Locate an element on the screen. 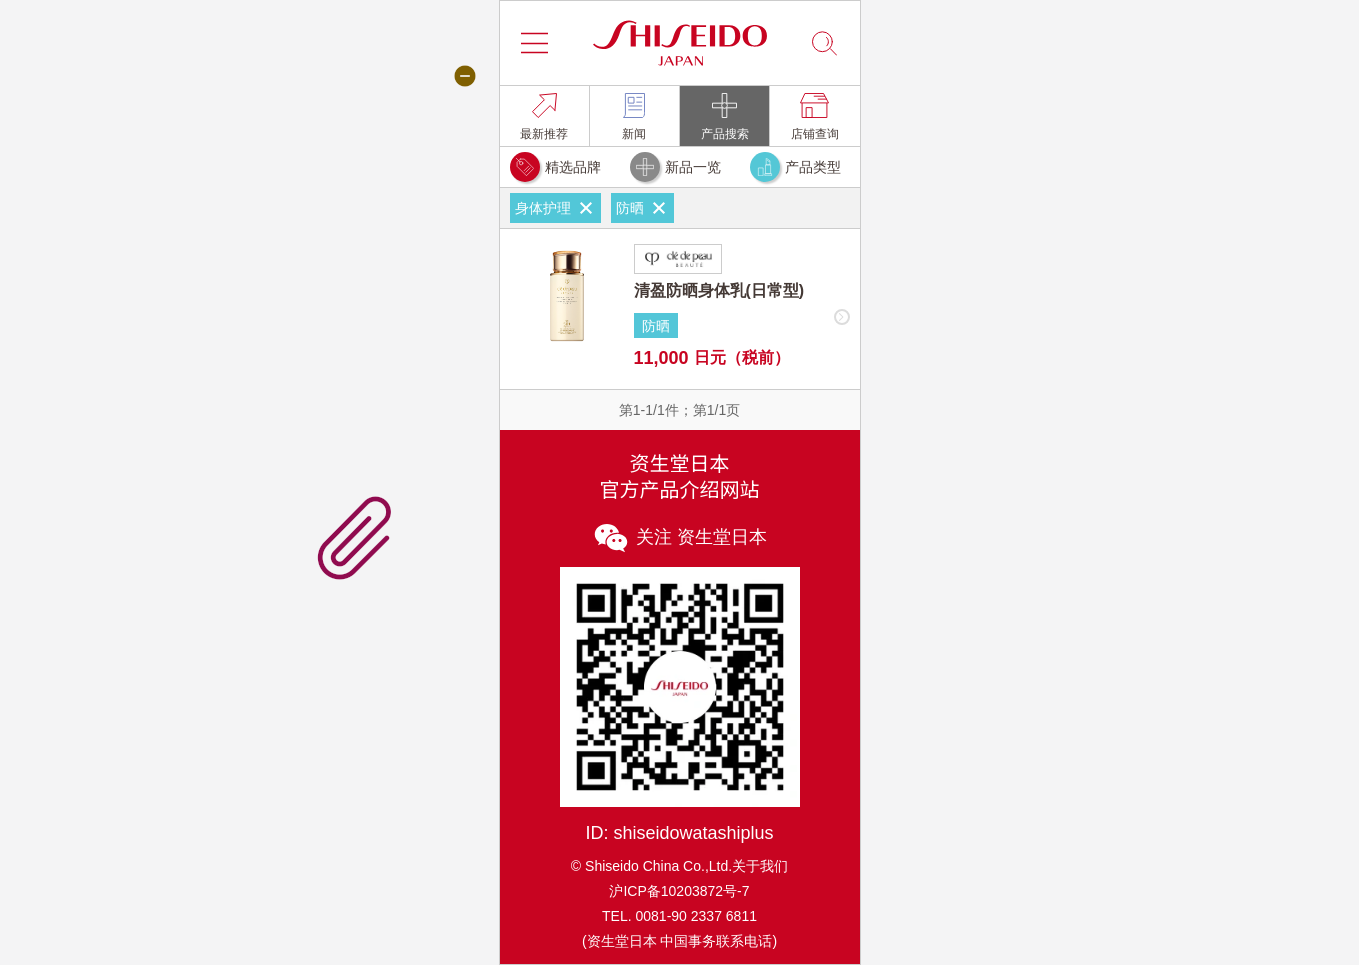 The width and height of the screenshot is (1359, 965). attach a file to your message is located at coordinates (356, 538).